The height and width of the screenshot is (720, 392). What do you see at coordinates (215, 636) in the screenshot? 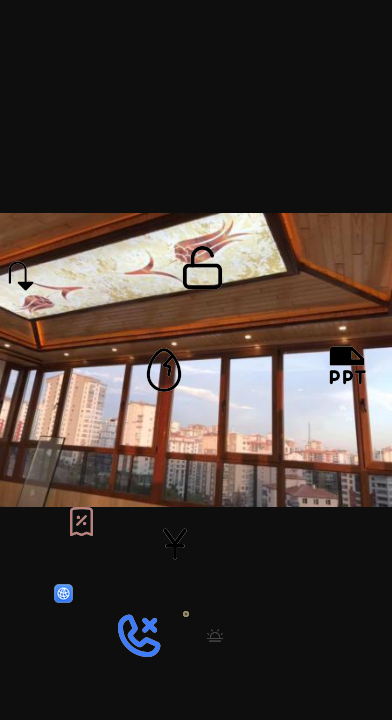
I see `toggle sunrise or sunset display mode` at bounding box center [215, 636].